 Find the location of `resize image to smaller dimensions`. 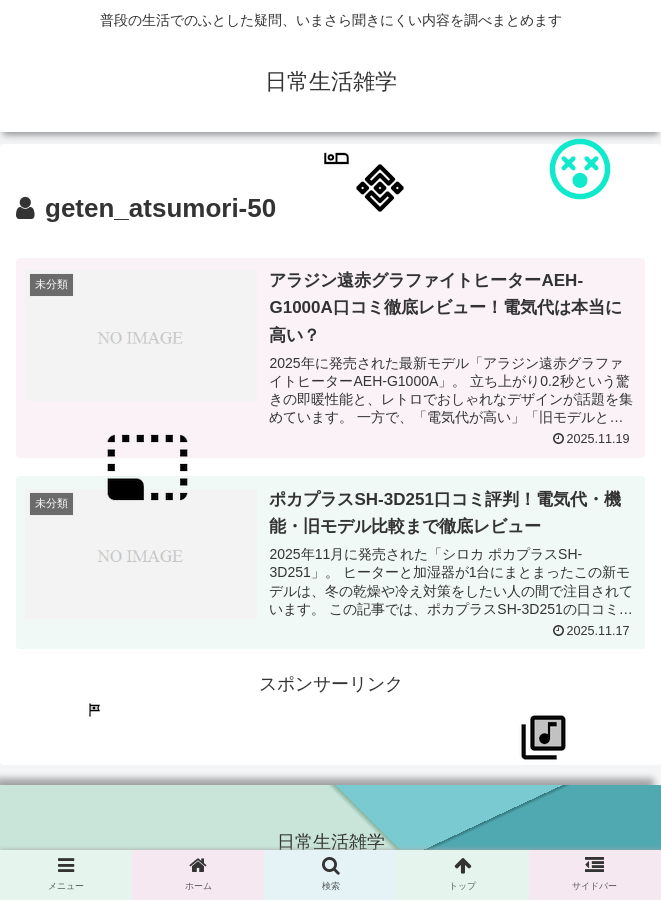

resize image to smaller dimensions is located at coordinates (147, 467).